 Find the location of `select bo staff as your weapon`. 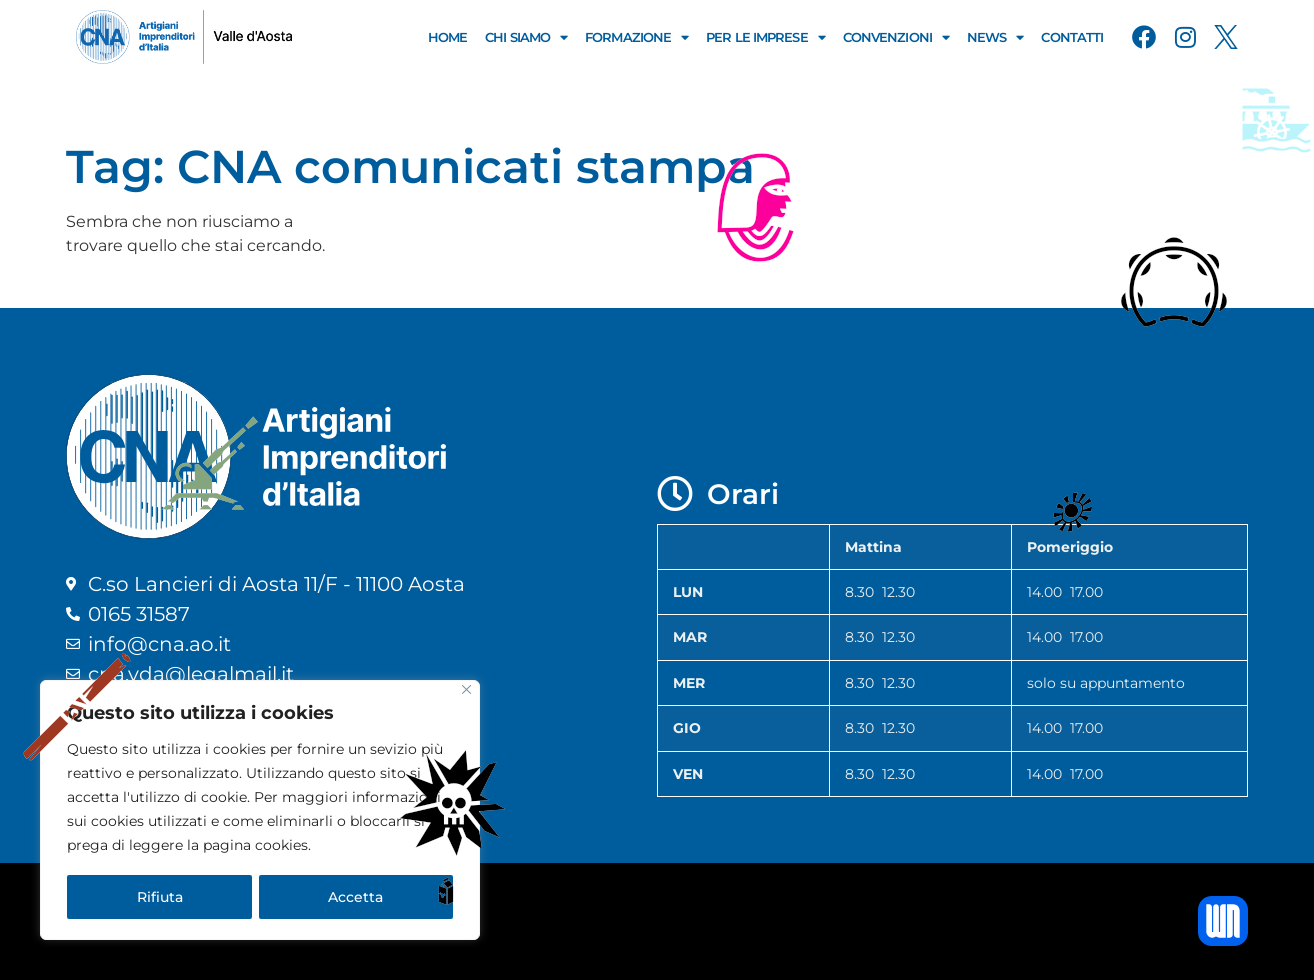

select bo staff as your weapon is located at coordinates (77, 707).